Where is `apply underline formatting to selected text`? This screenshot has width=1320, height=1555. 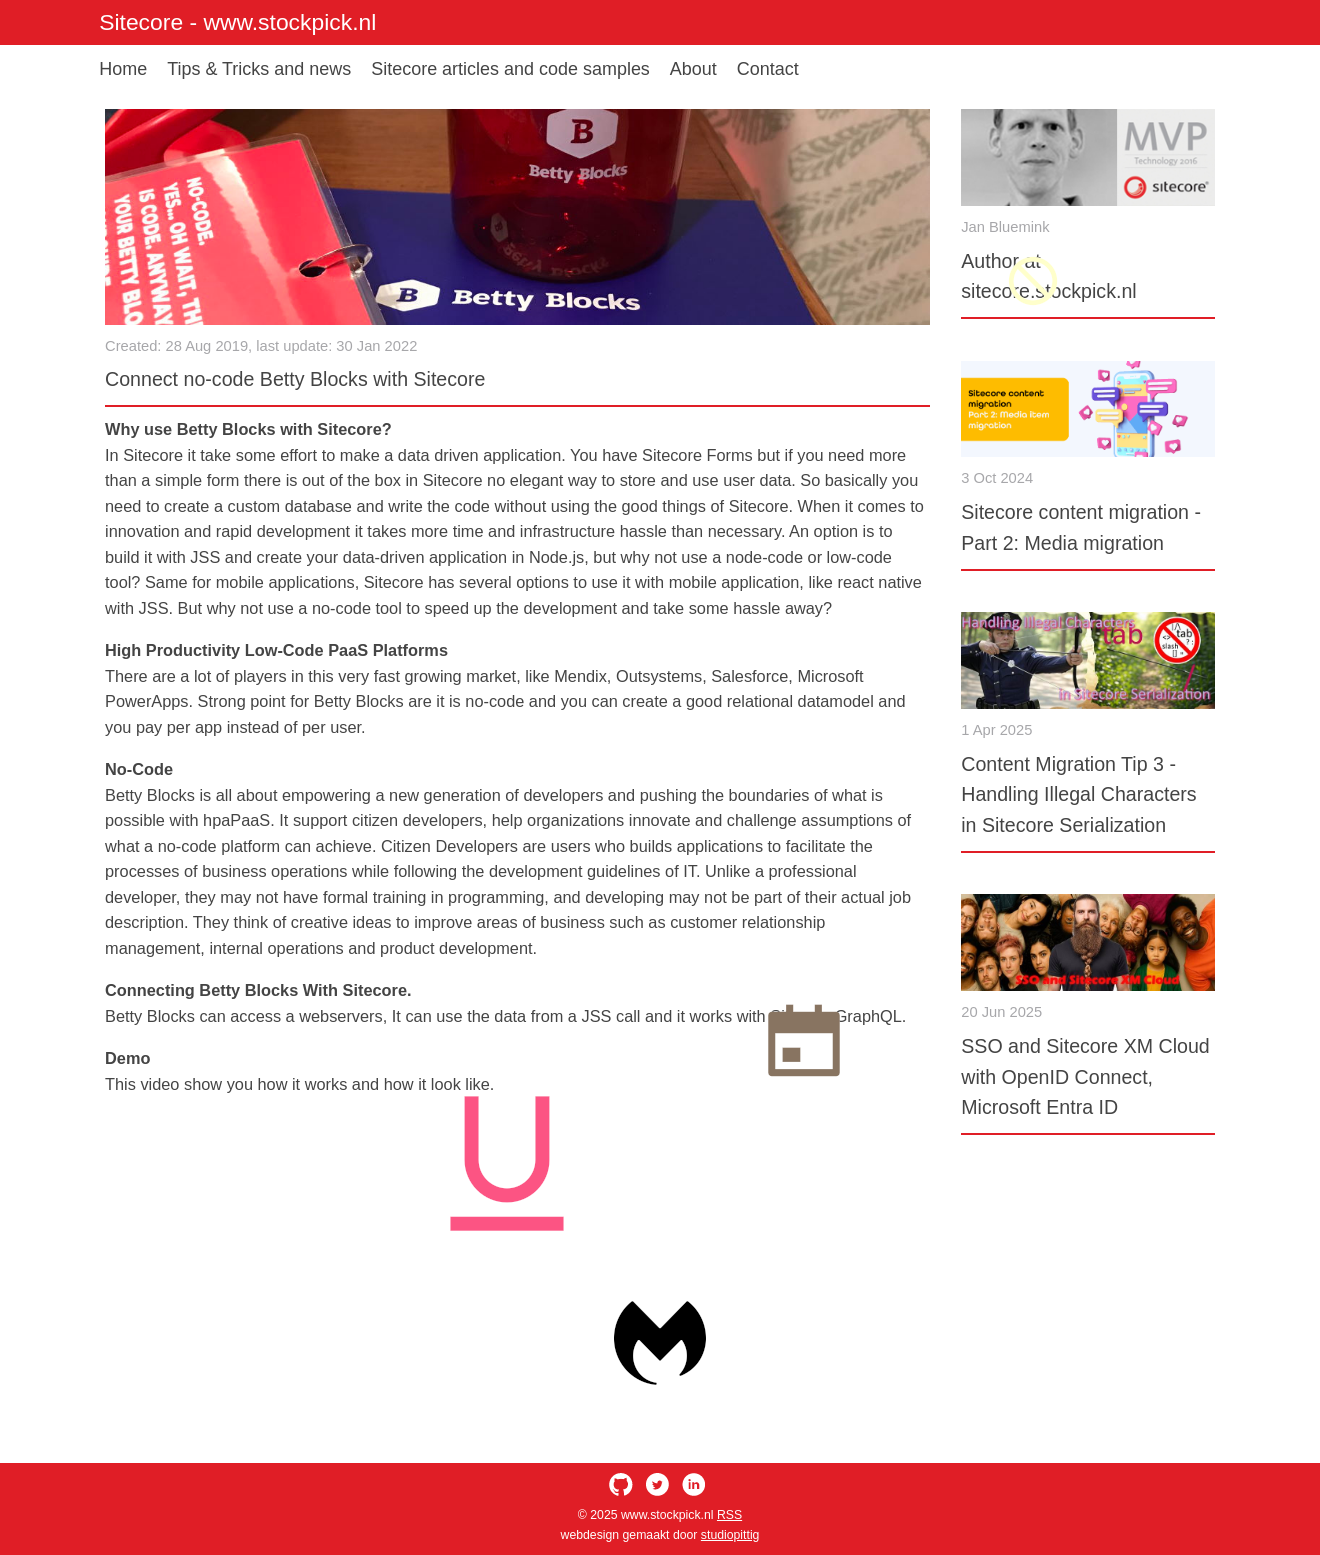
apply underline formatting to selected text is located at coordinates (507, 1160).